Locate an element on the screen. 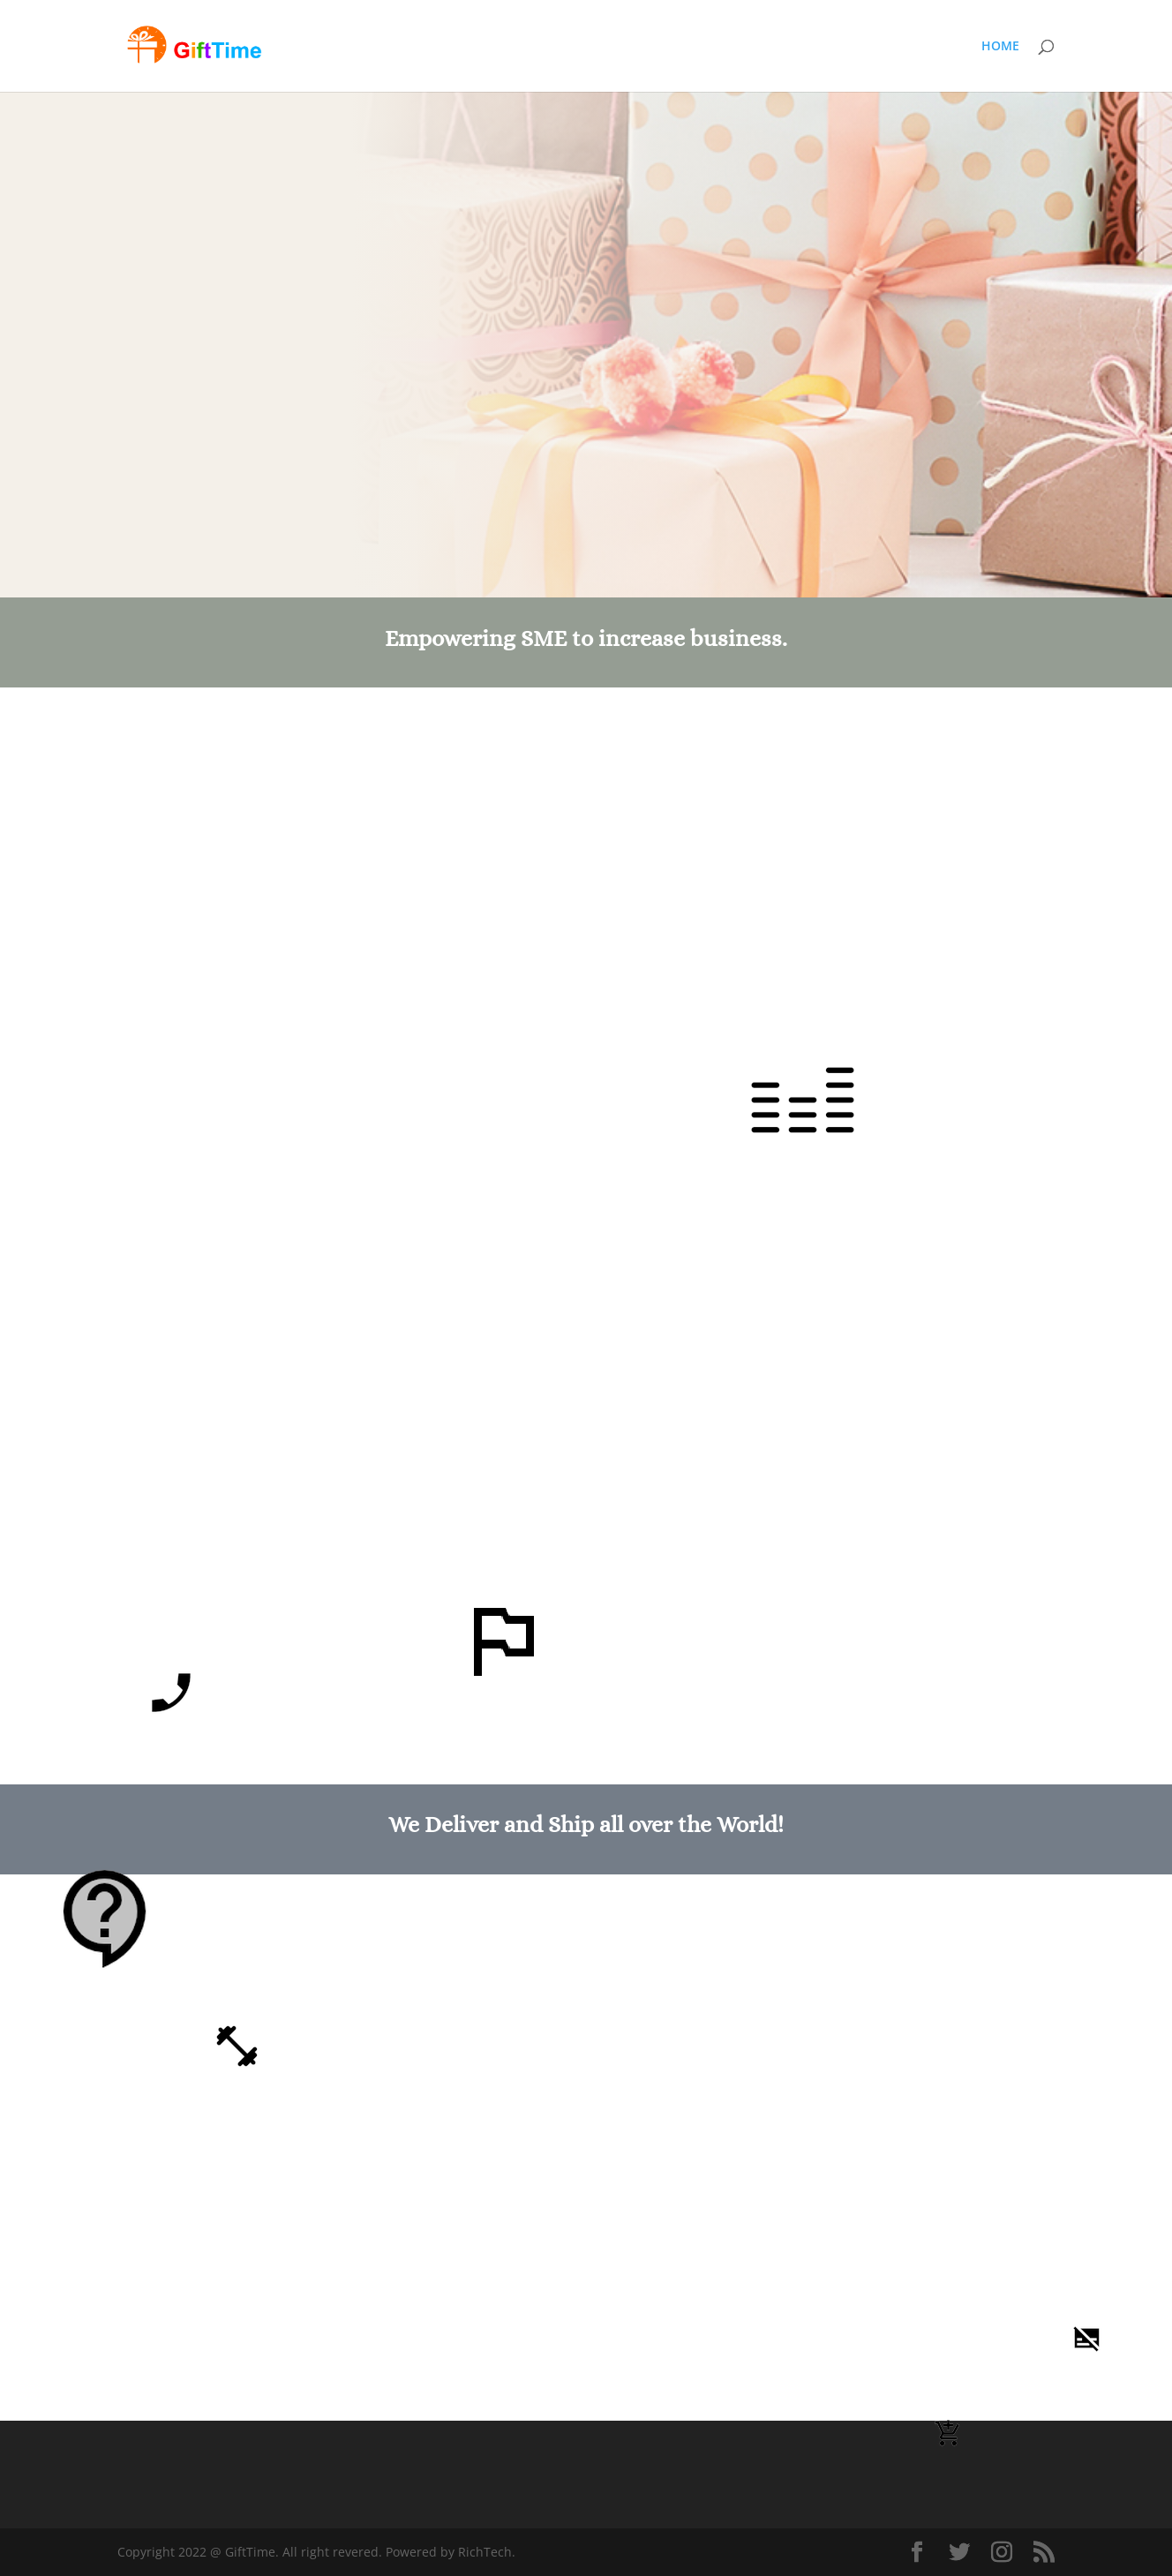 This screenshot has width=1172, height=2576. access fitness or workout features is located at coordinates (237, 2046).